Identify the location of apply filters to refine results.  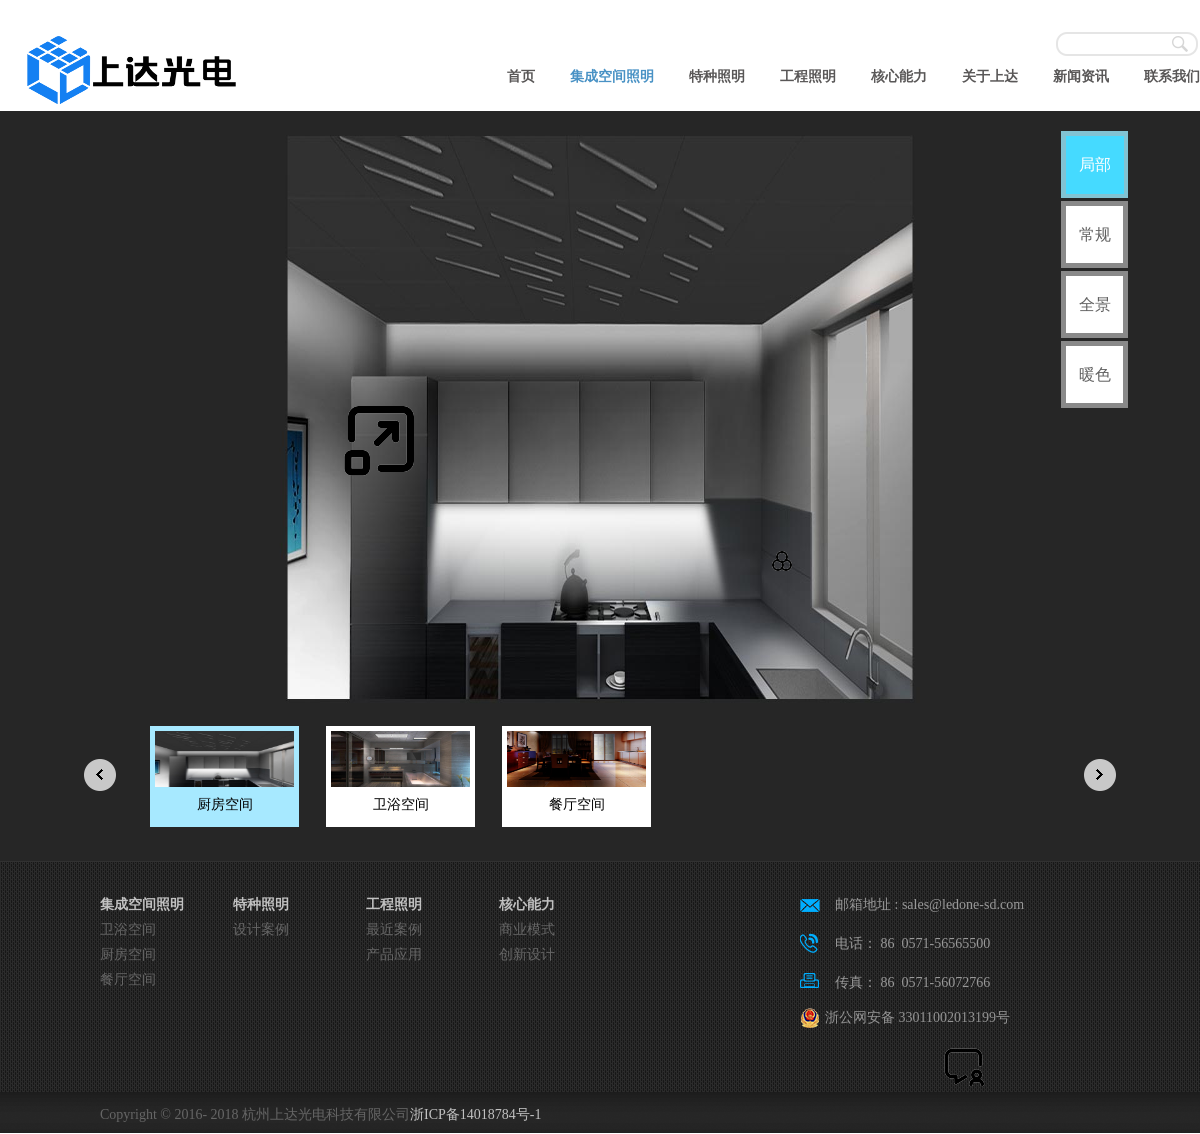
(782, 561).